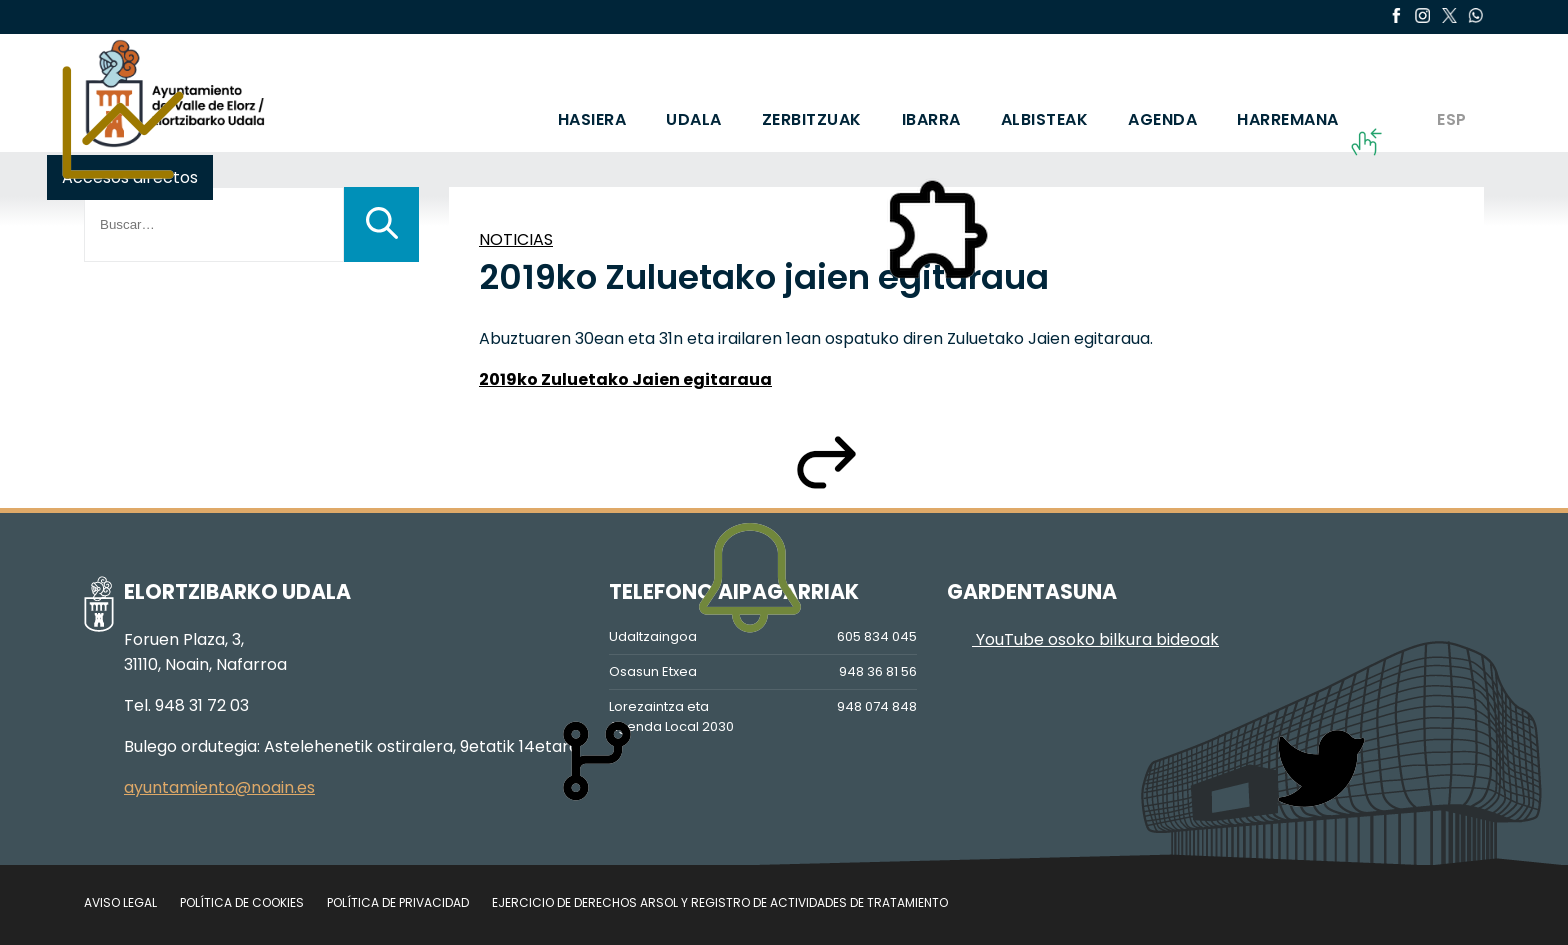 The image size is (1568, 945). What do you see at coordinates (597, 761) in the screenshot?
I see `view repository branches` at bounding box center [597, 761].